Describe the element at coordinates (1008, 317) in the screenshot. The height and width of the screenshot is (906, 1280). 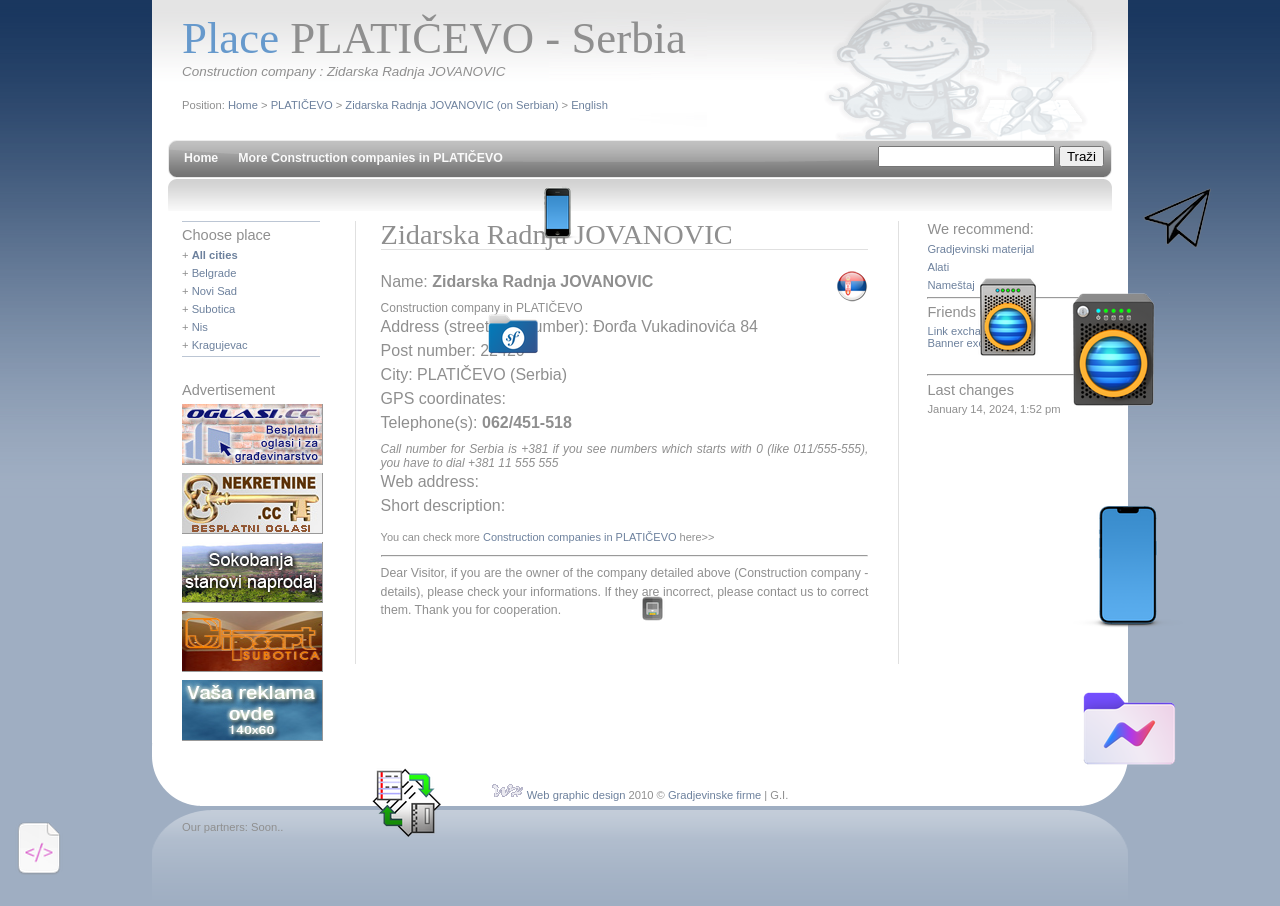
I see `access RAID 0 storage configuration` at that location.